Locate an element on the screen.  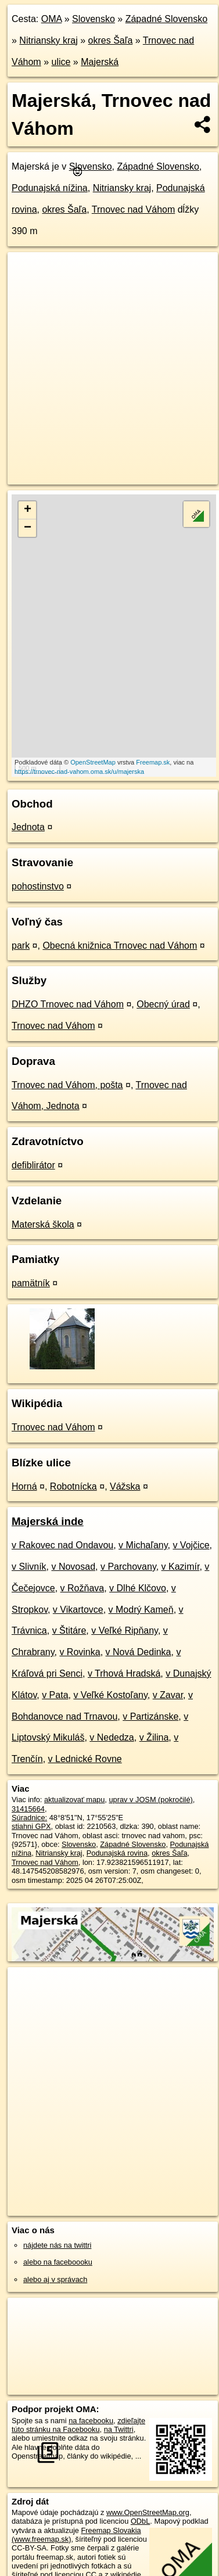
indicates 5 items or layers selected is located at coordinates (48, 2452).